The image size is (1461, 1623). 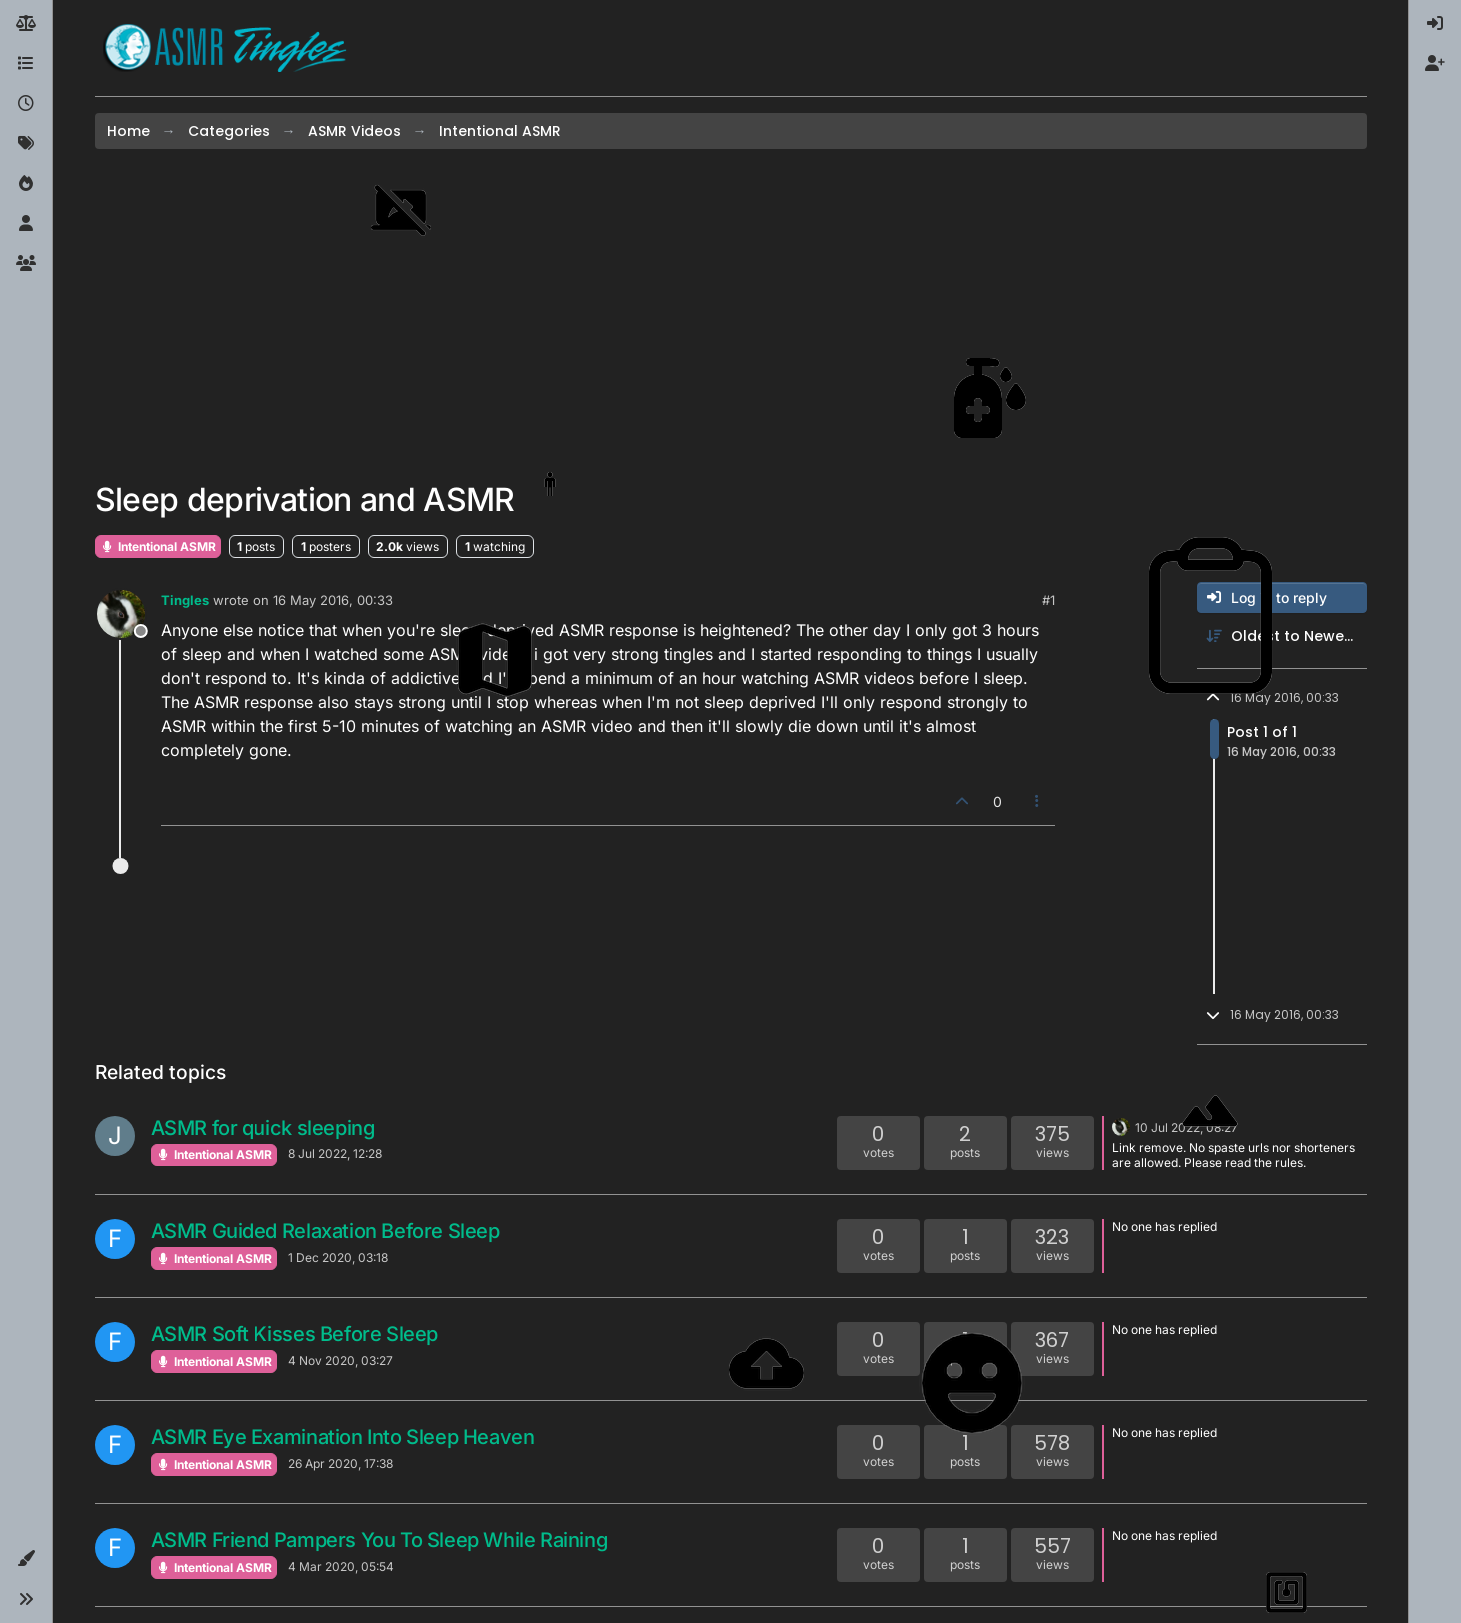 What do you see at coordinates (401, 210) in the screenshot?
I see `stop sharing your screen` at bounding box center [401, 210].